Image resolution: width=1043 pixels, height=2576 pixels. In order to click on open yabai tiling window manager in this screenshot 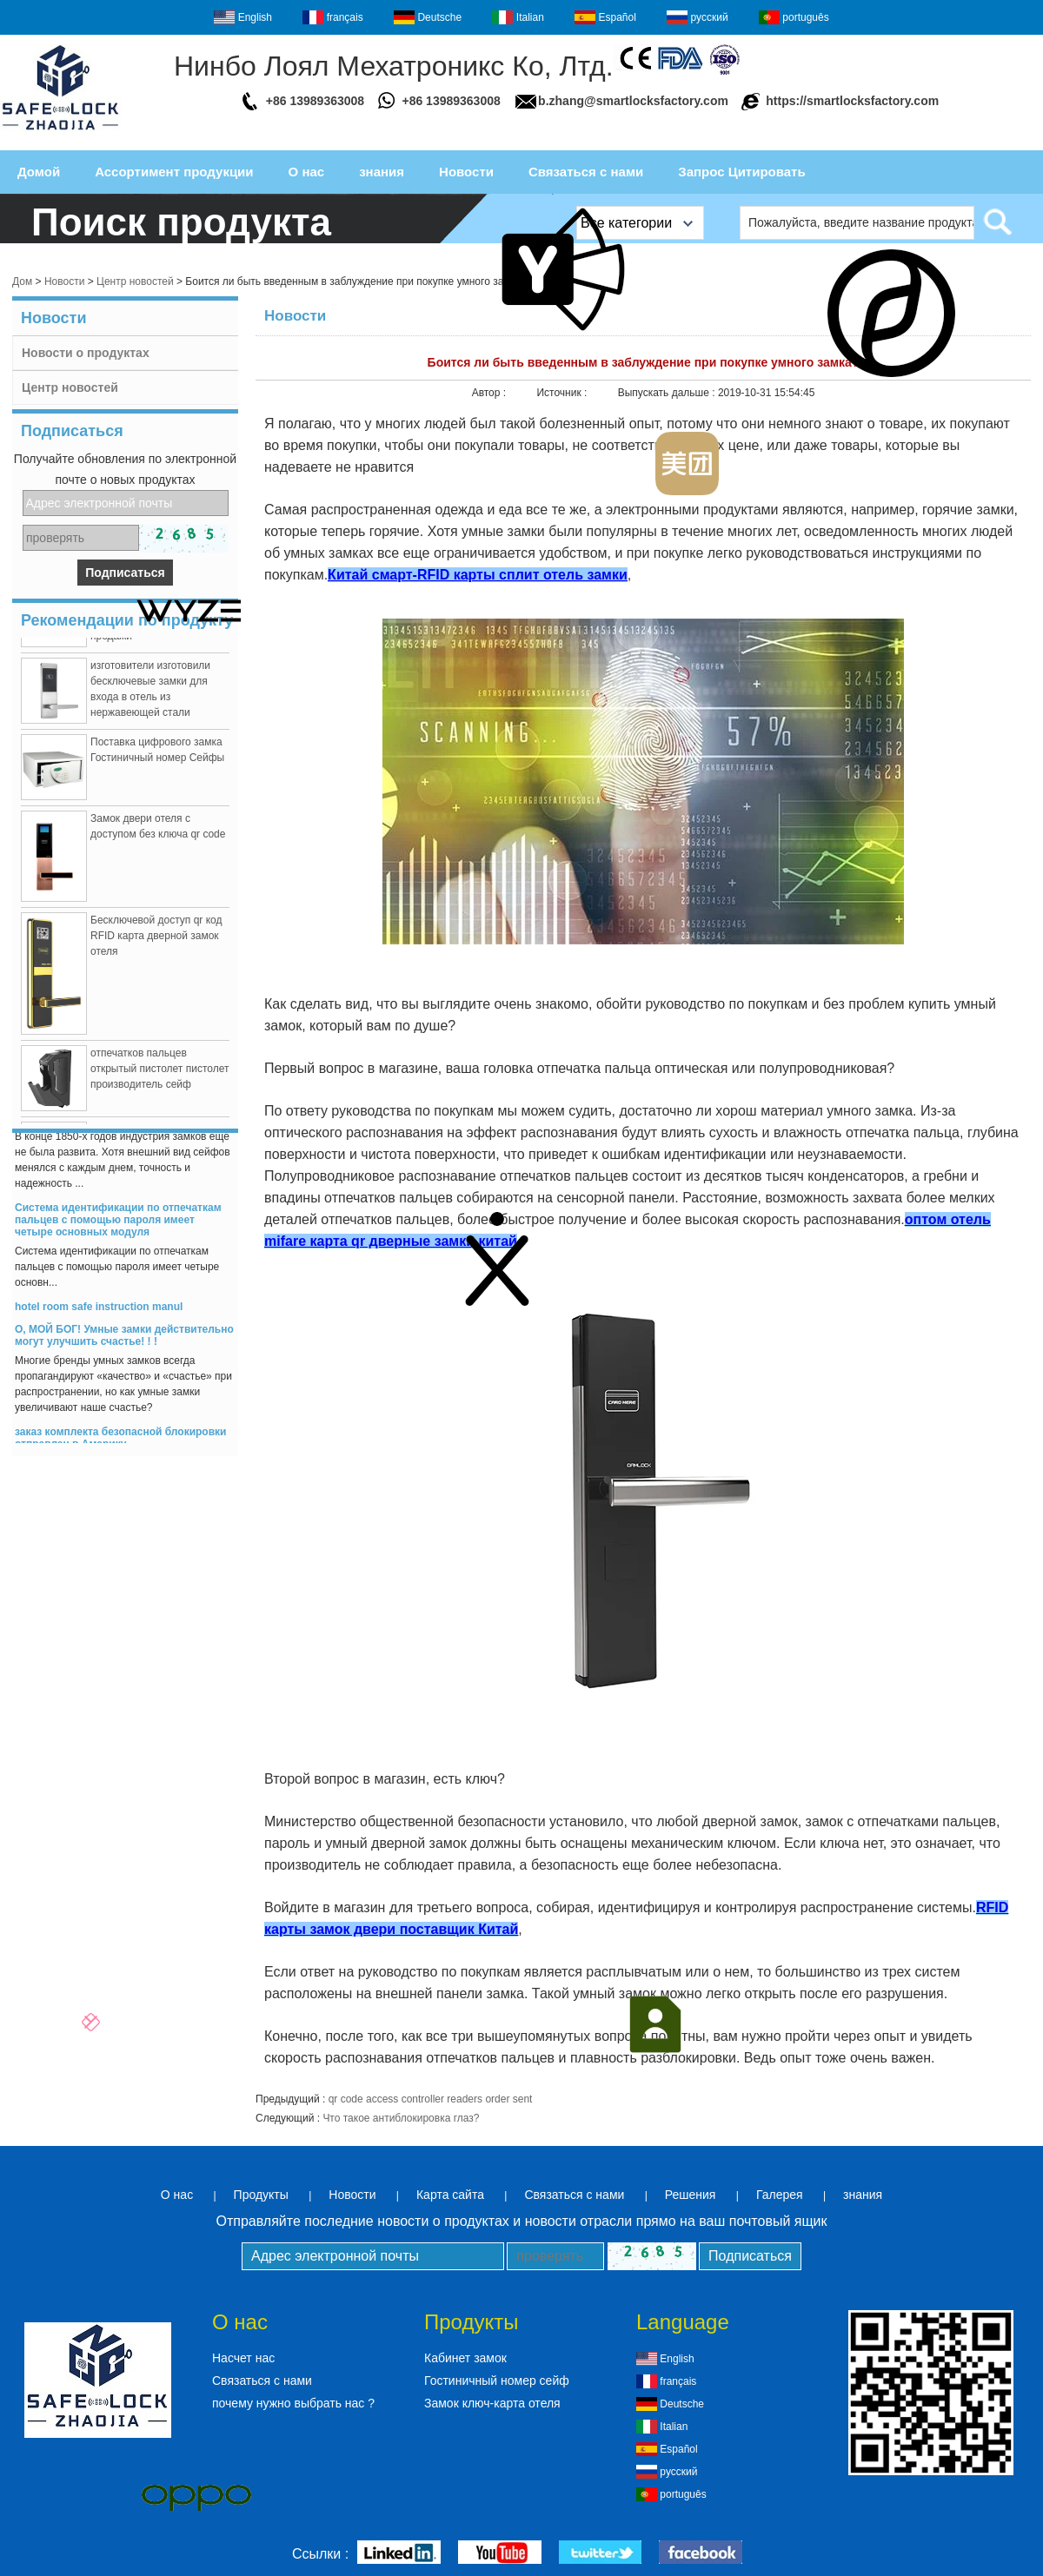, I will do `click(90, 2022)`.